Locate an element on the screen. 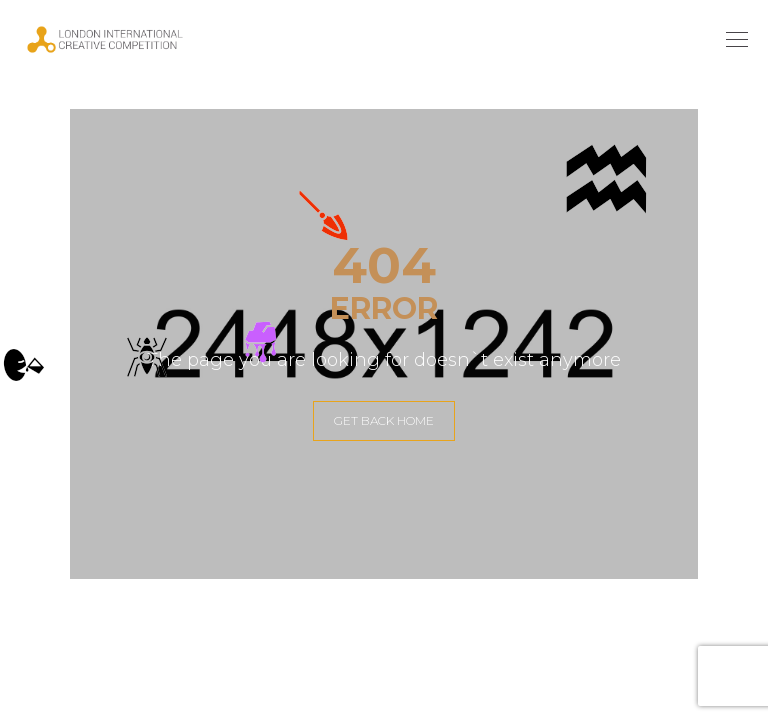 The image size is (768, 720). equip arrow ammunition is located at coordinates (324, 216).